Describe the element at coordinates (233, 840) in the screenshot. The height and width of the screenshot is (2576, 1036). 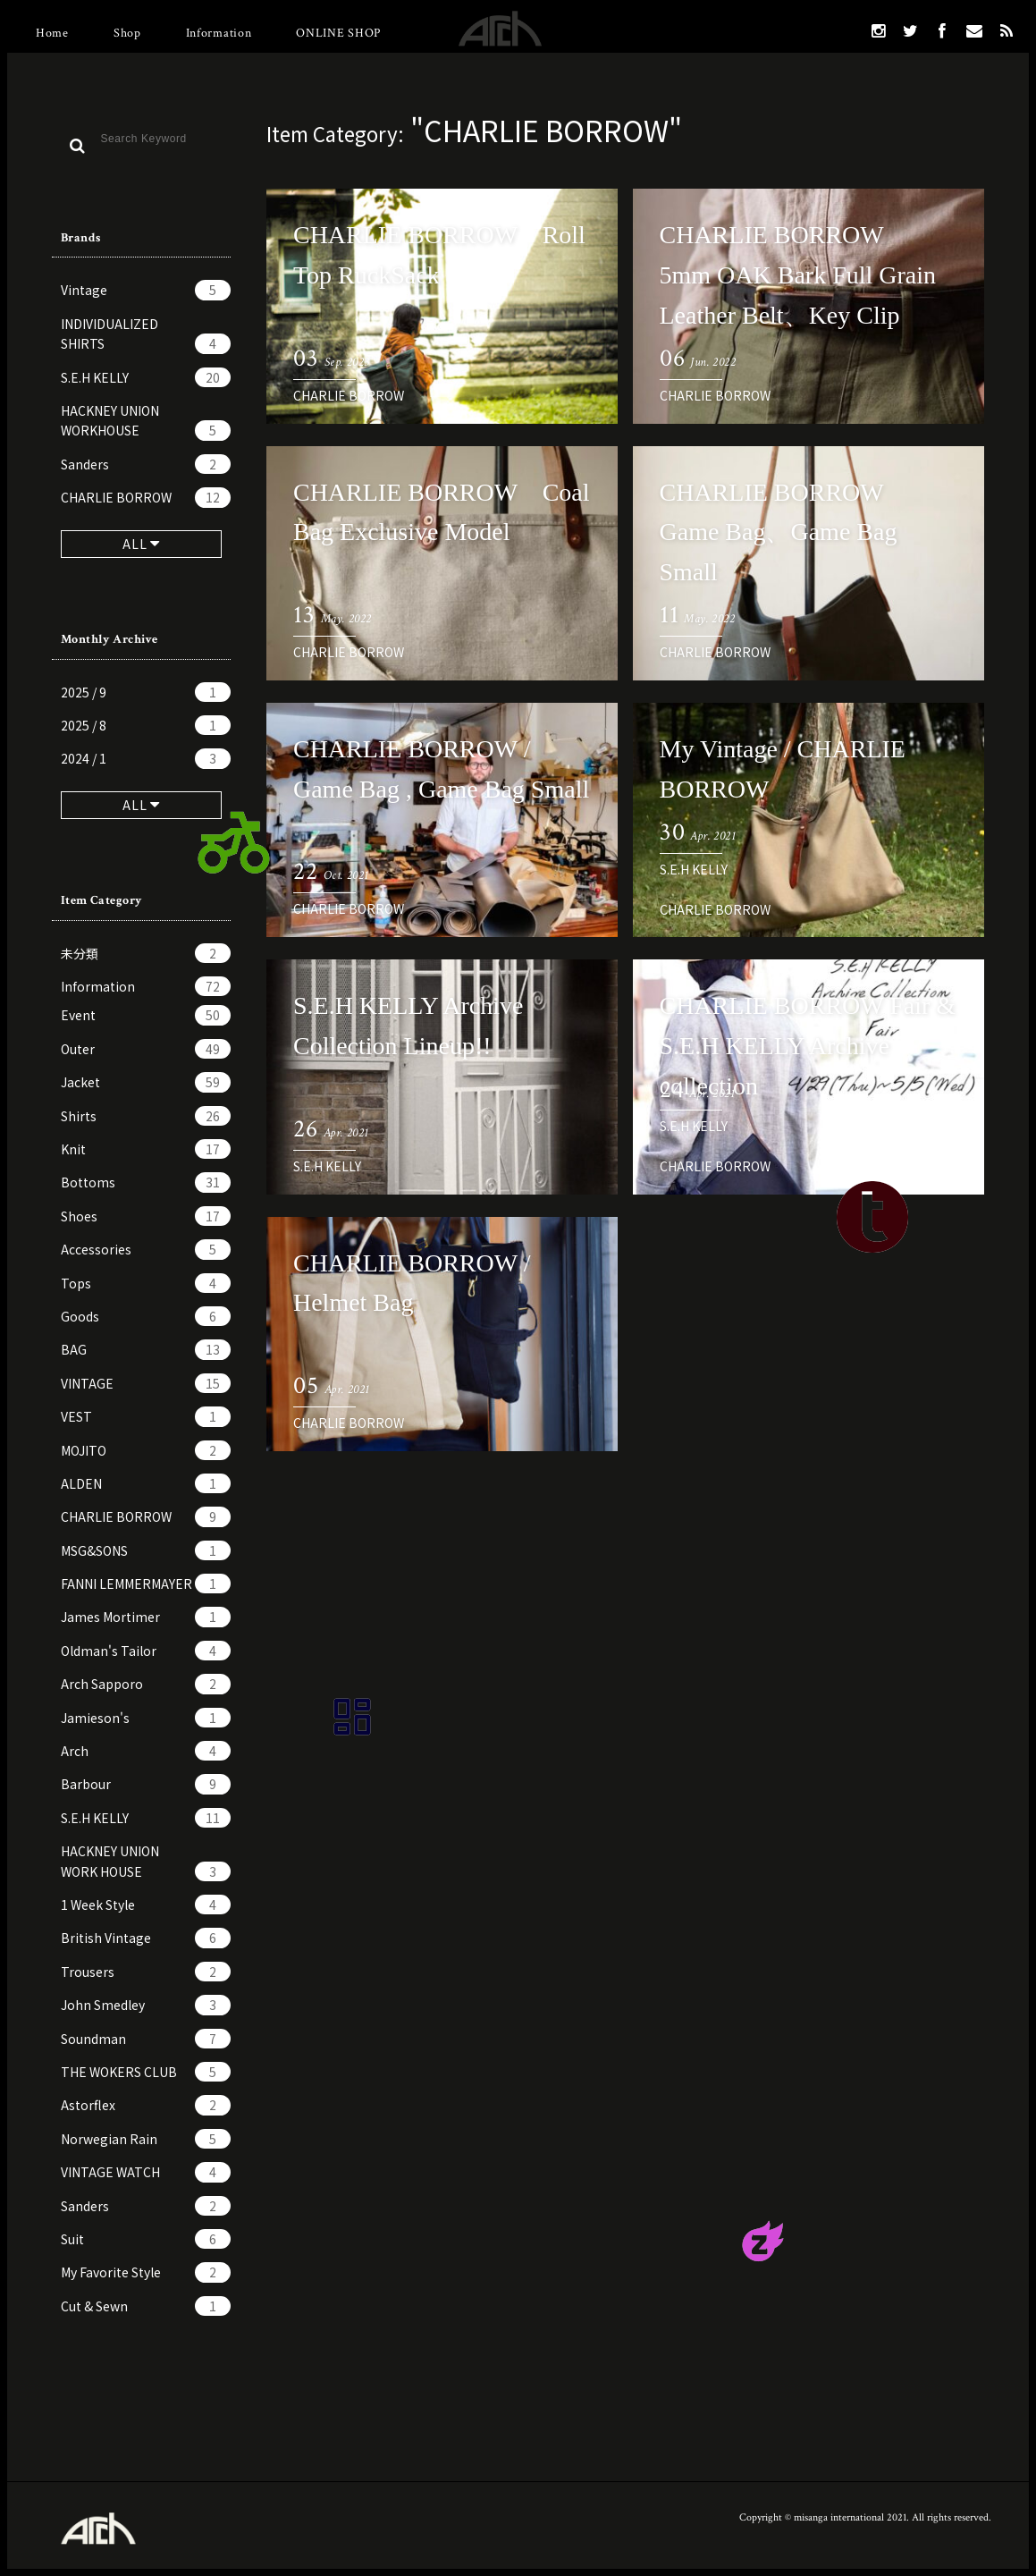
I see `select motorcycle as transportation mode` at that location.